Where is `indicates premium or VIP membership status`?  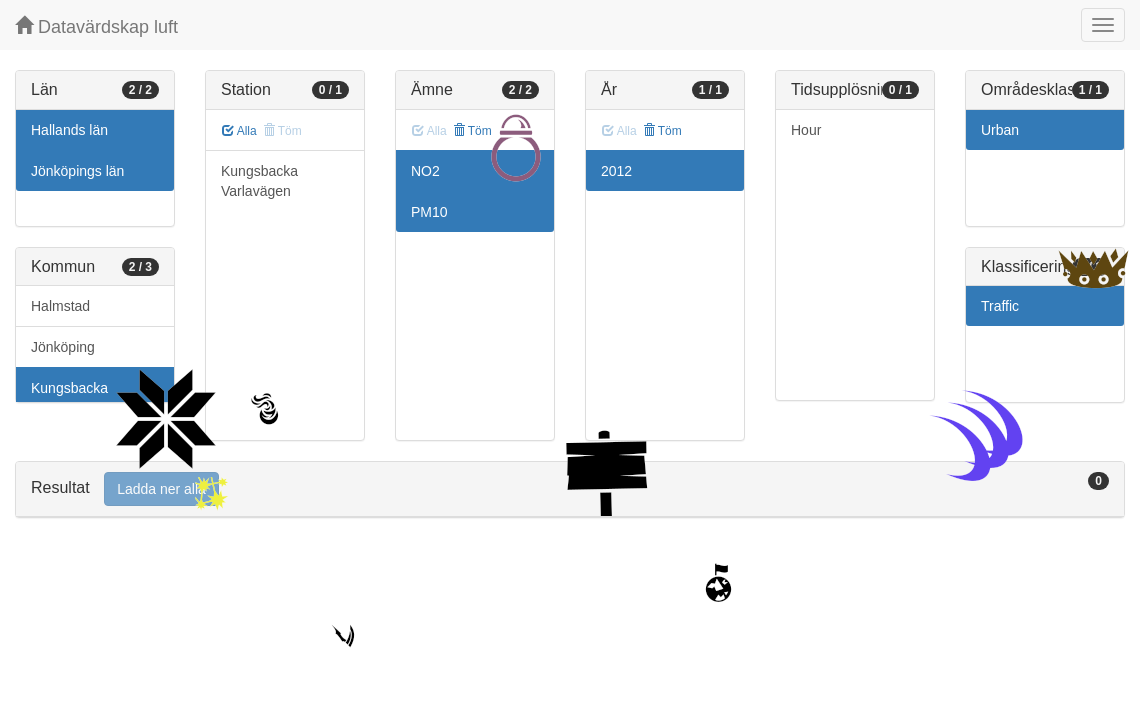
indicates premium or VIP membership status is located at coordinates (1093, 268).